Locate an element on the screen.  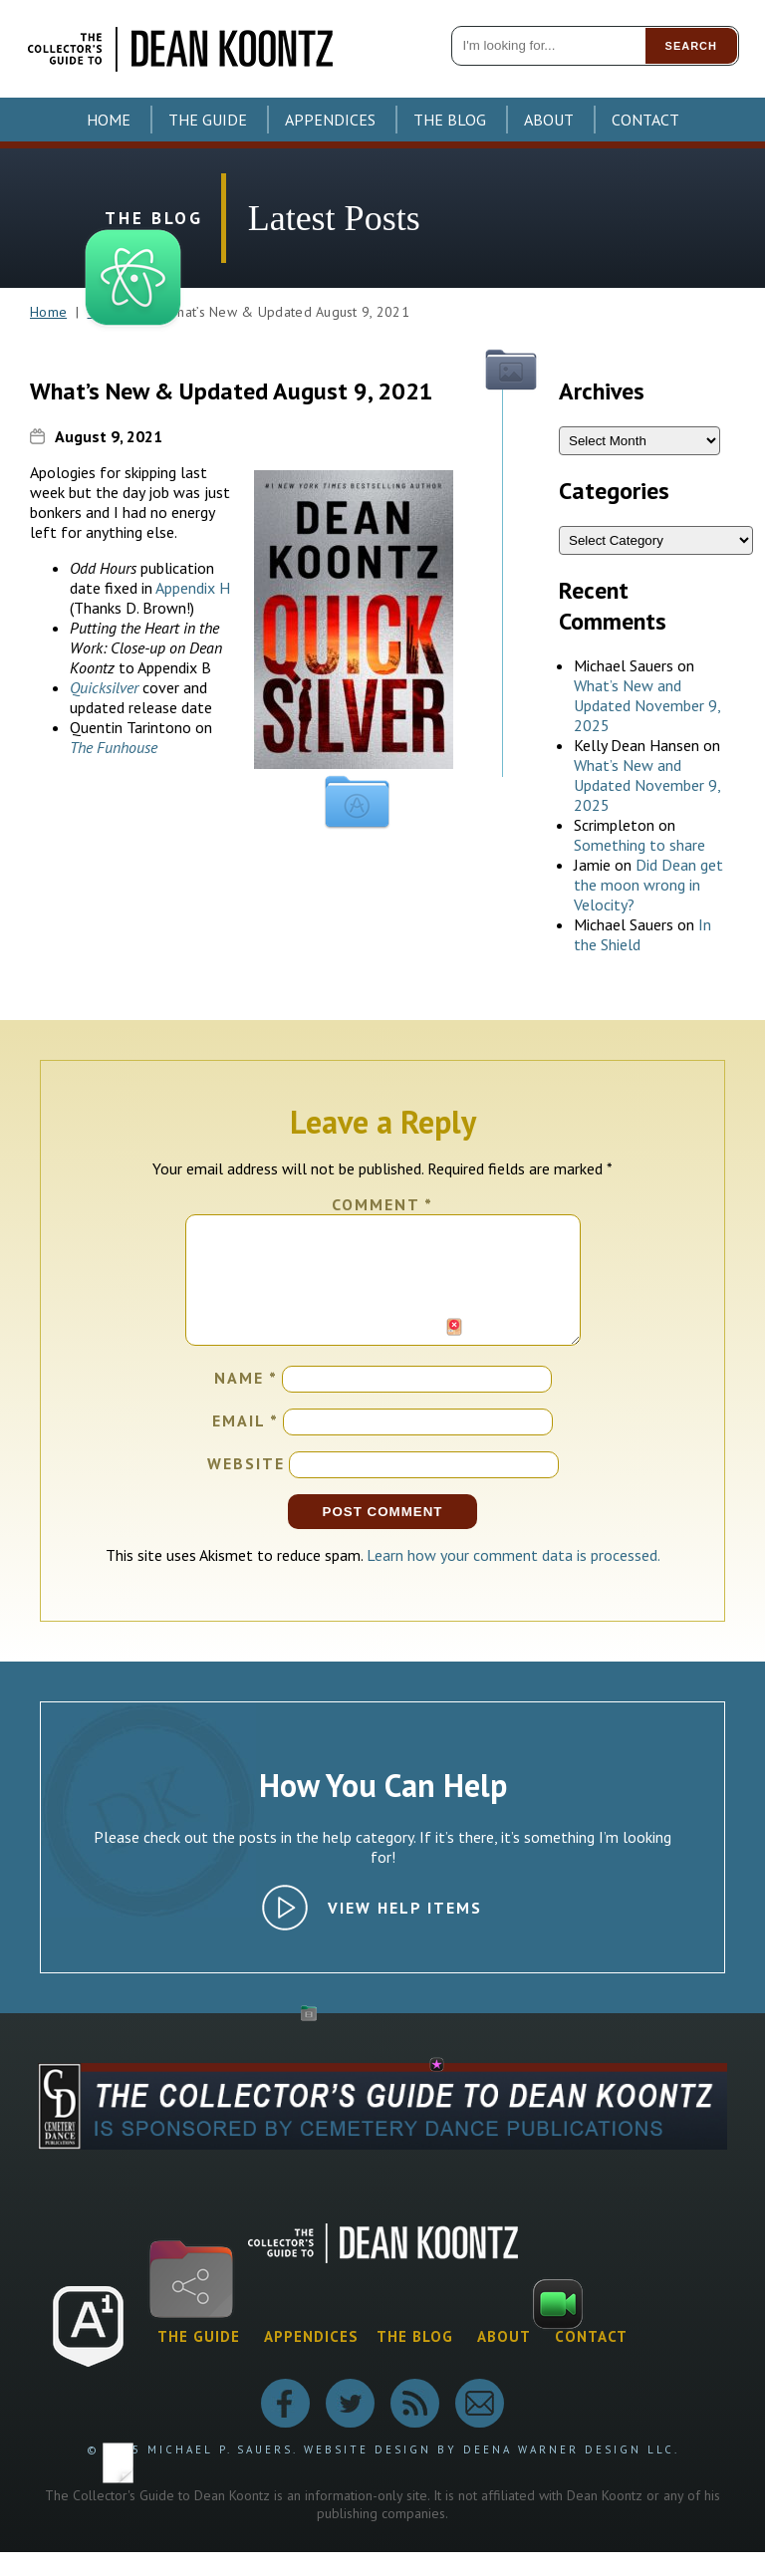
open your public shared folder is located at coordinates (191, 2279).